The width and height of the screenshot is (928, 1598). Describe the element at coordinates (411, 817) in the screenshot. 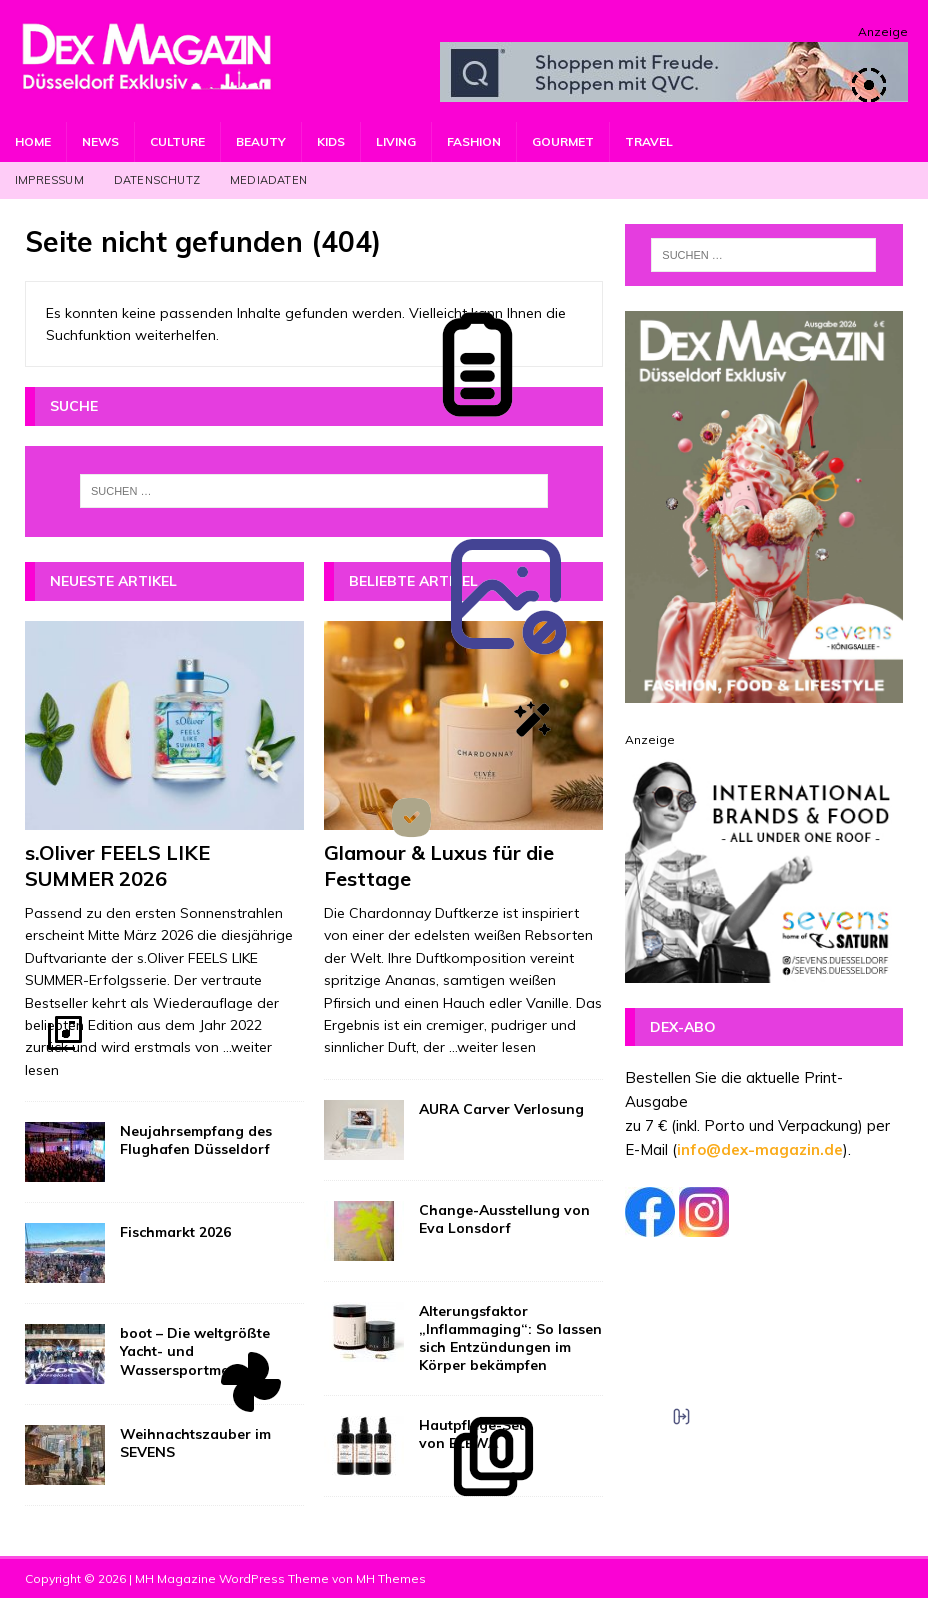

I see `mark task as complete` at that location.